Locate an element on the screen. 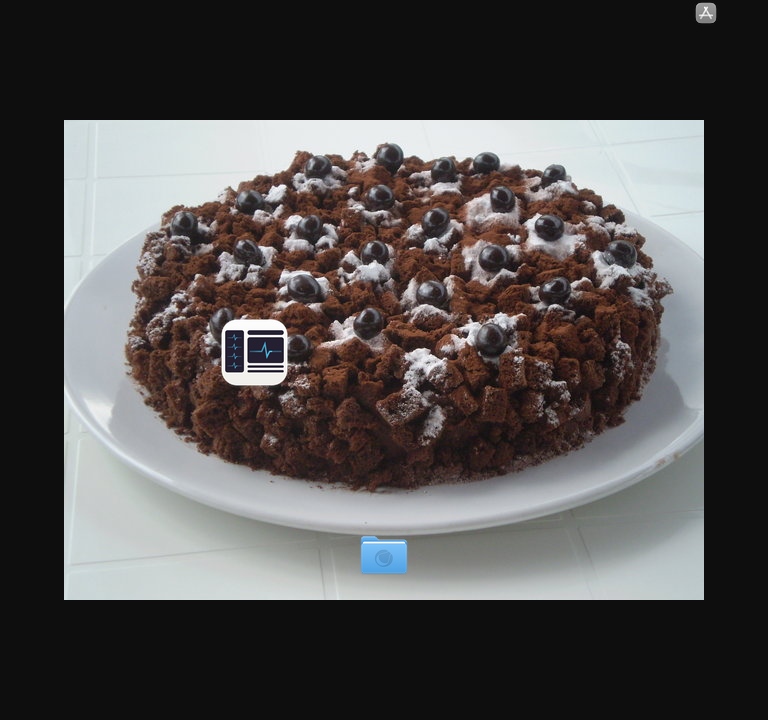 This screenshot has width=768, height=720. open Maxon application folder is located at coordinates (384, 555).